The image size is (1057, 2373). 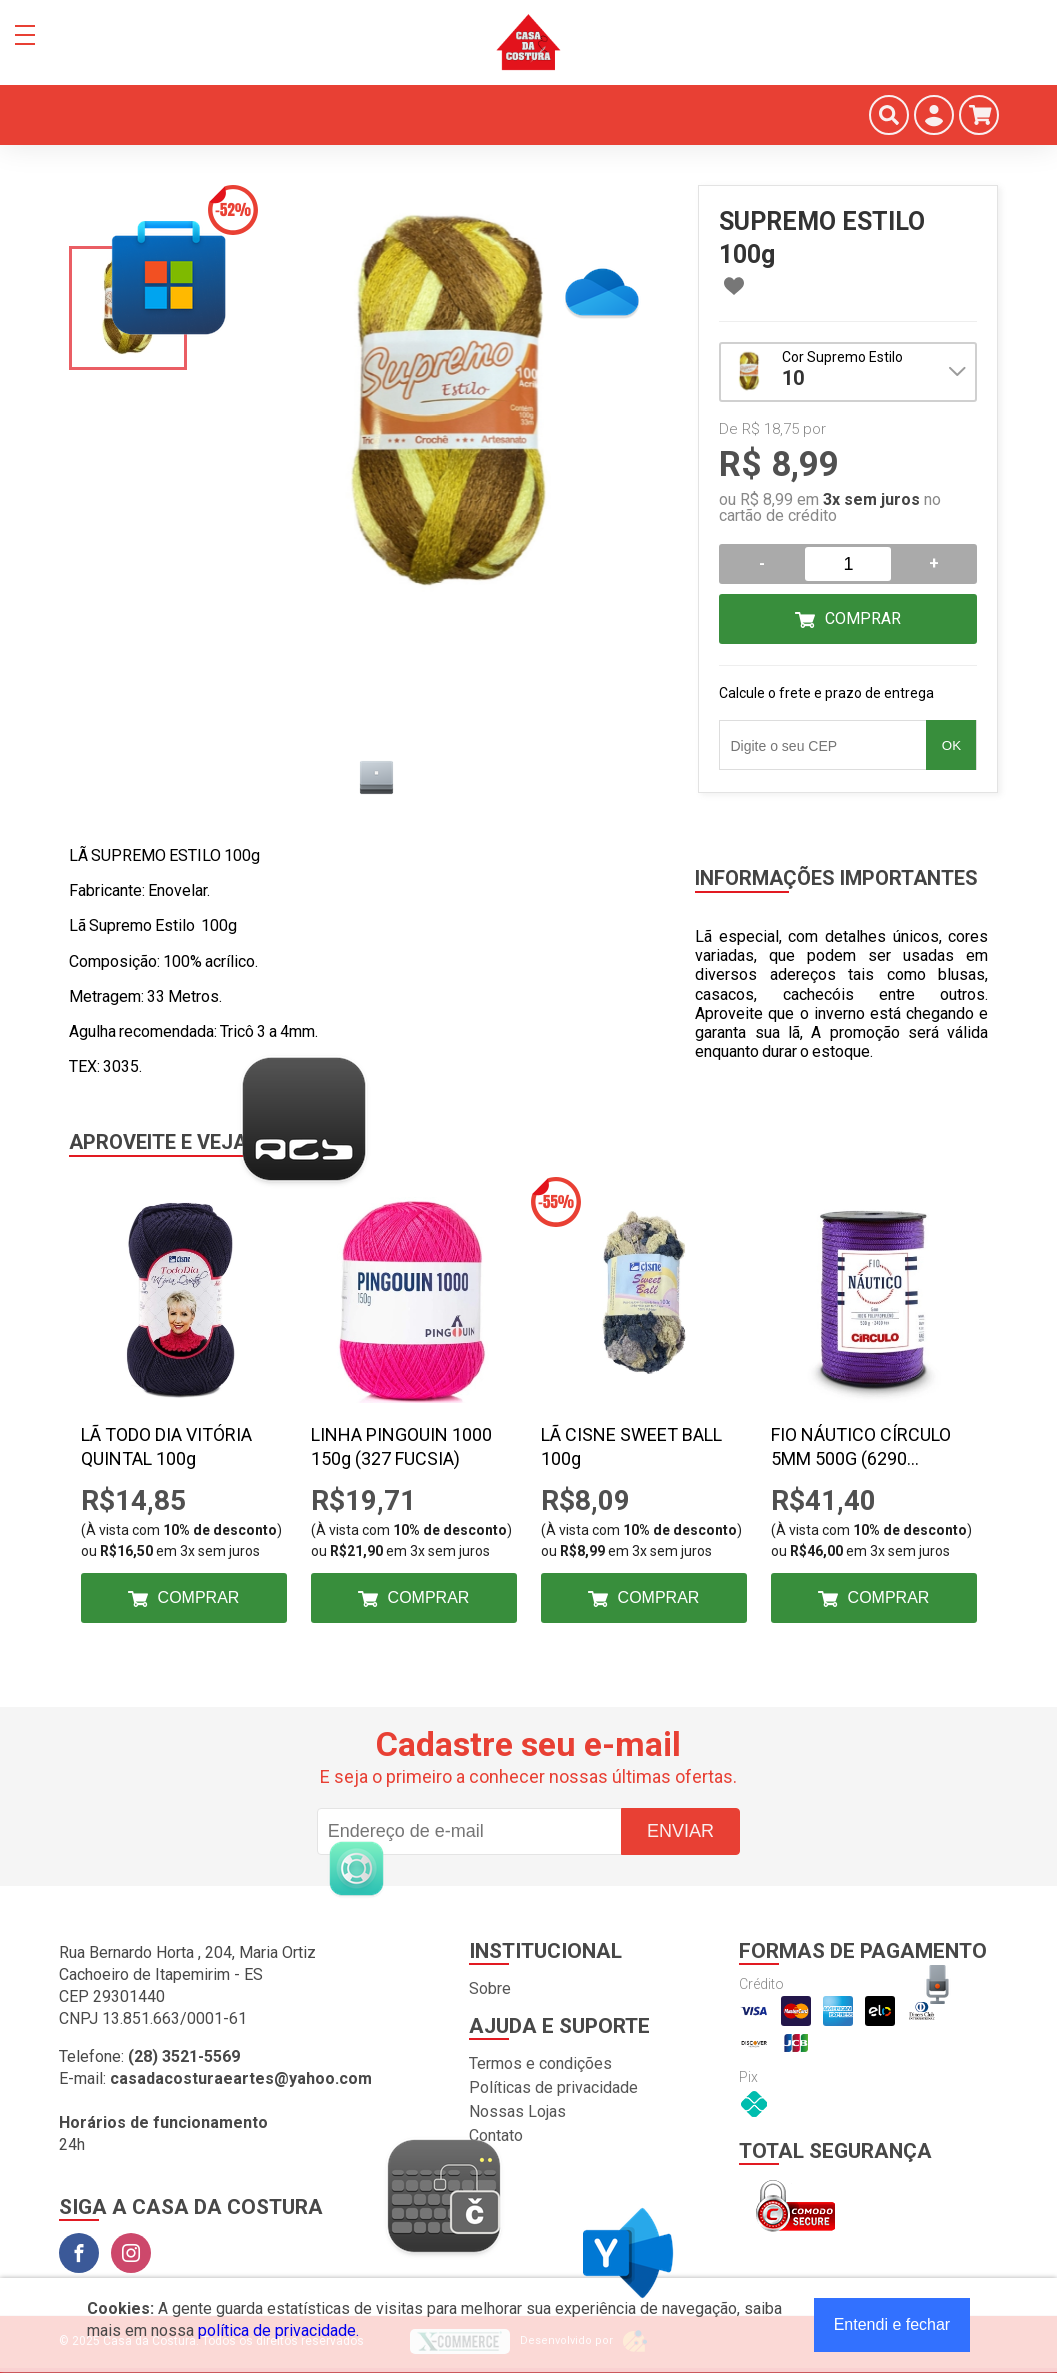 What do you see at coordinates (602, 292) in the screenshot?
I see `Microsoft OneDrive cloud storage status indicator` at bounding box center [602, 292].